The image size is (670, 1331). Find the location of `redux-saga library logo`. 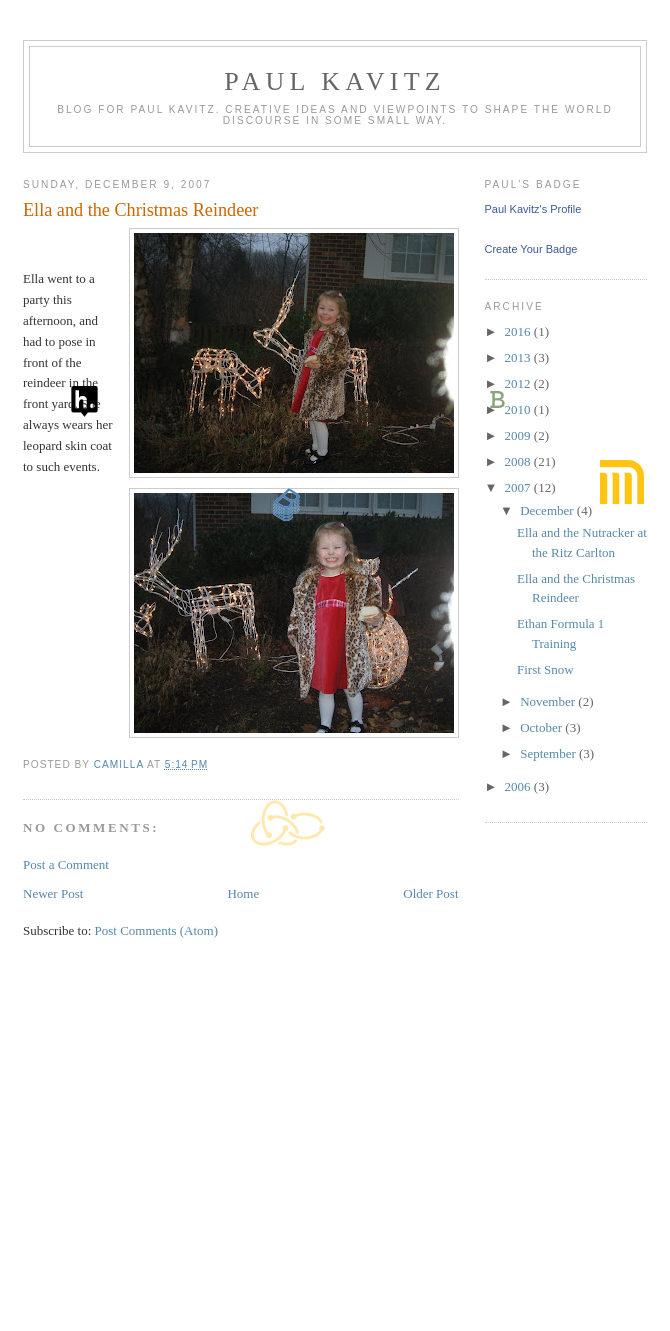

redux-saga library logo is located at coordinates (288, 823).